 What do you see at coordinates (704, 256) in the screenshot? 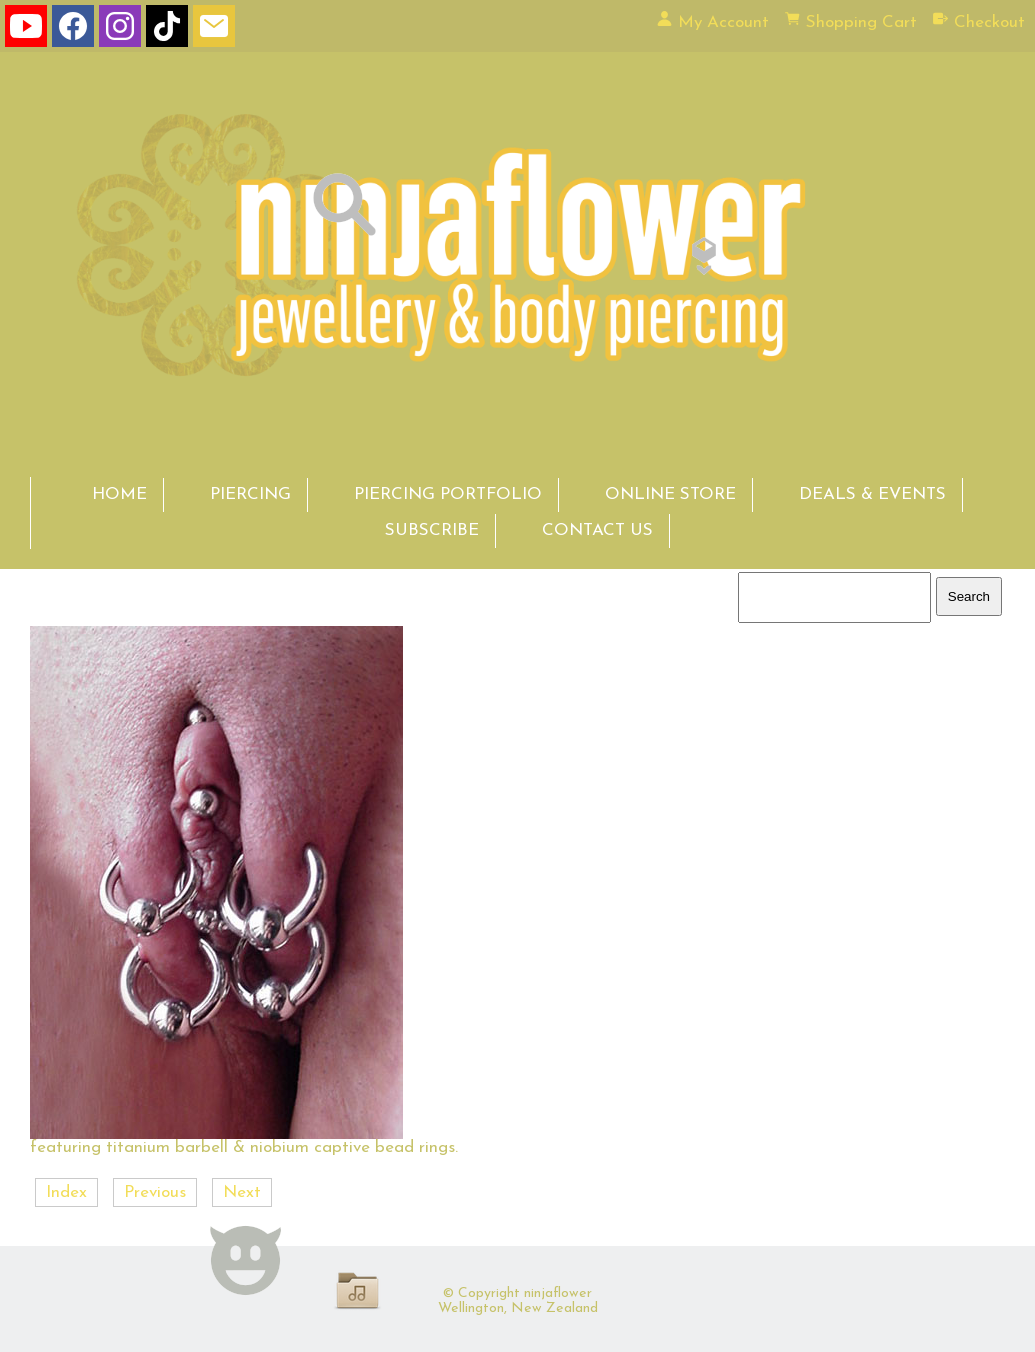
I see `insert an object or 3D element into the document` at bounding box center [704, 256].